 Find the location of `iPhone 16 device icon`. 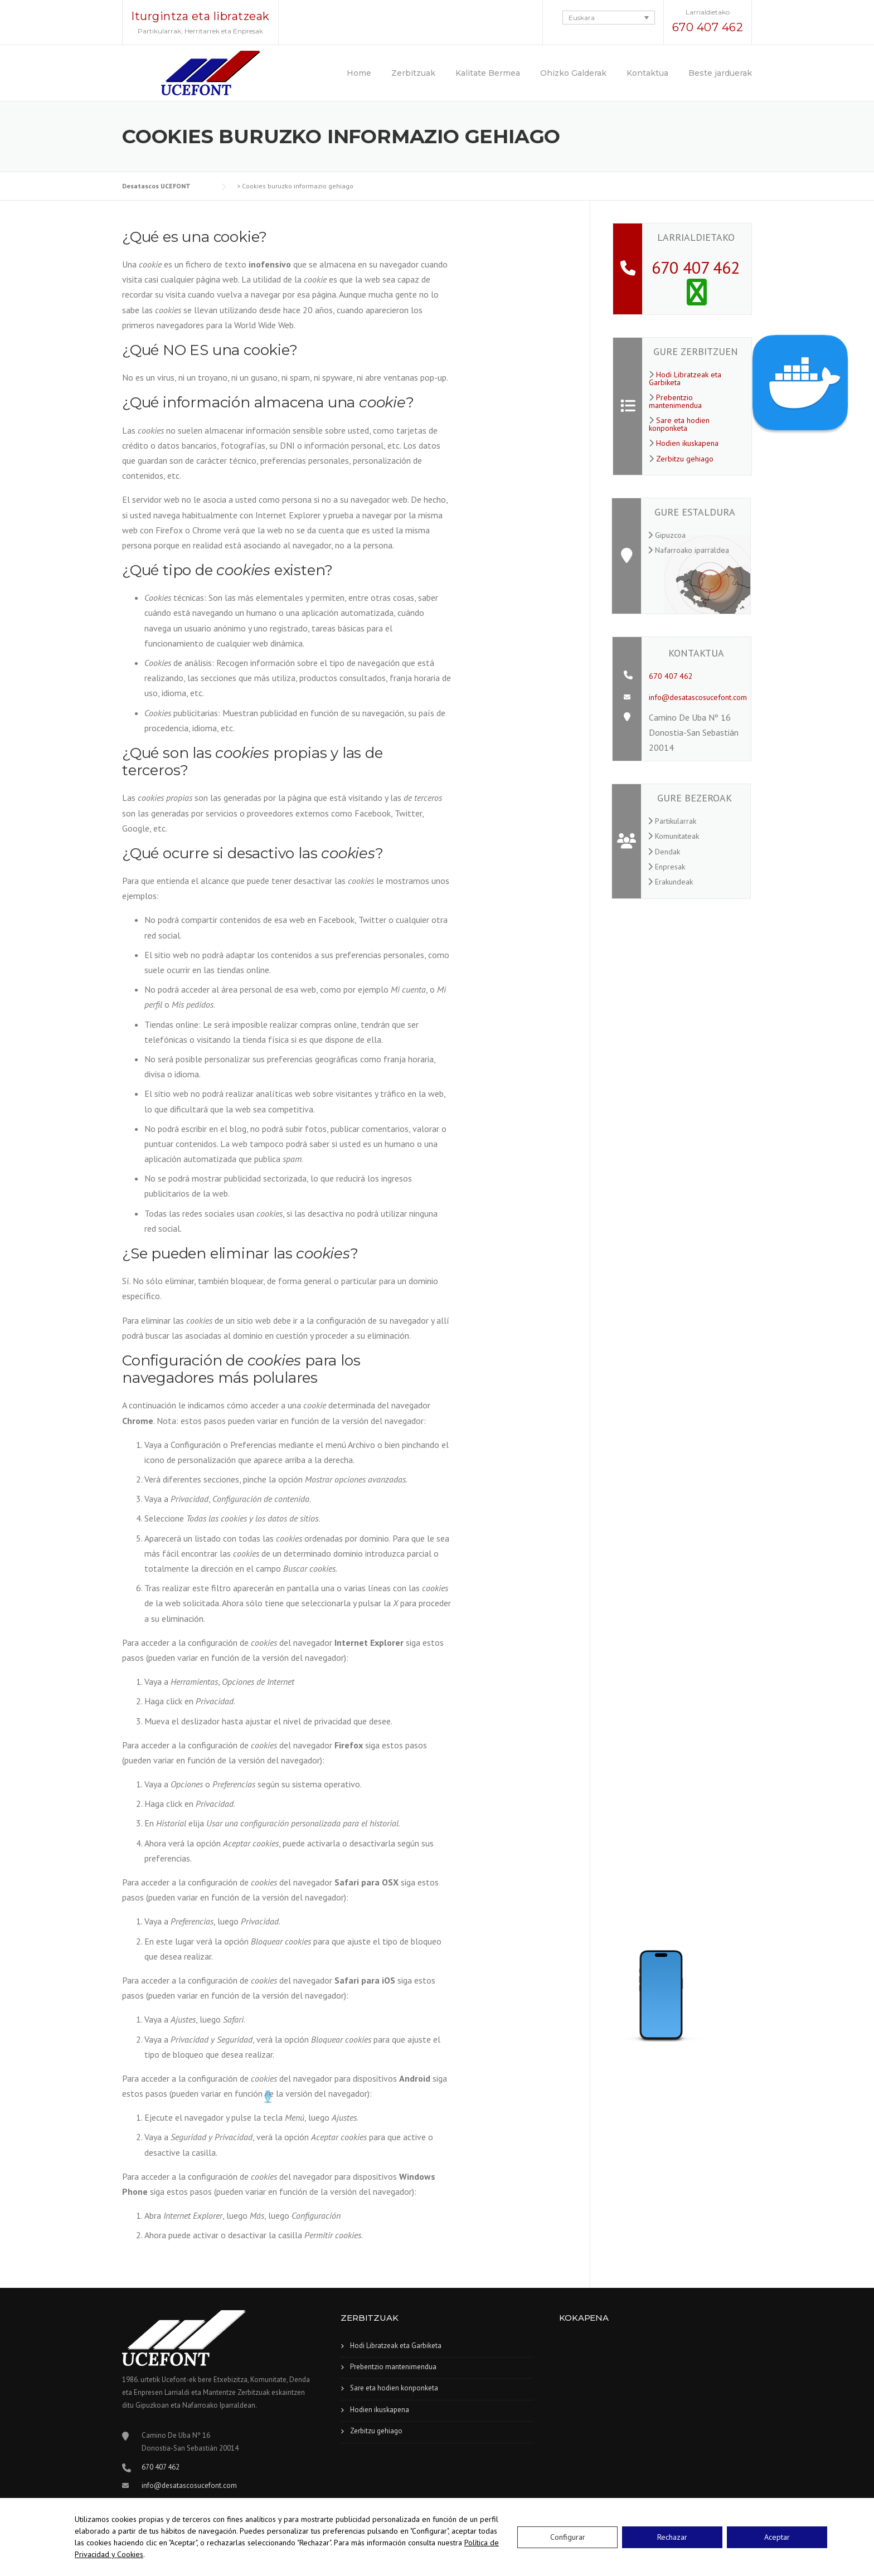

iPhone 16 device icon is located at coordinates (661, 1996).